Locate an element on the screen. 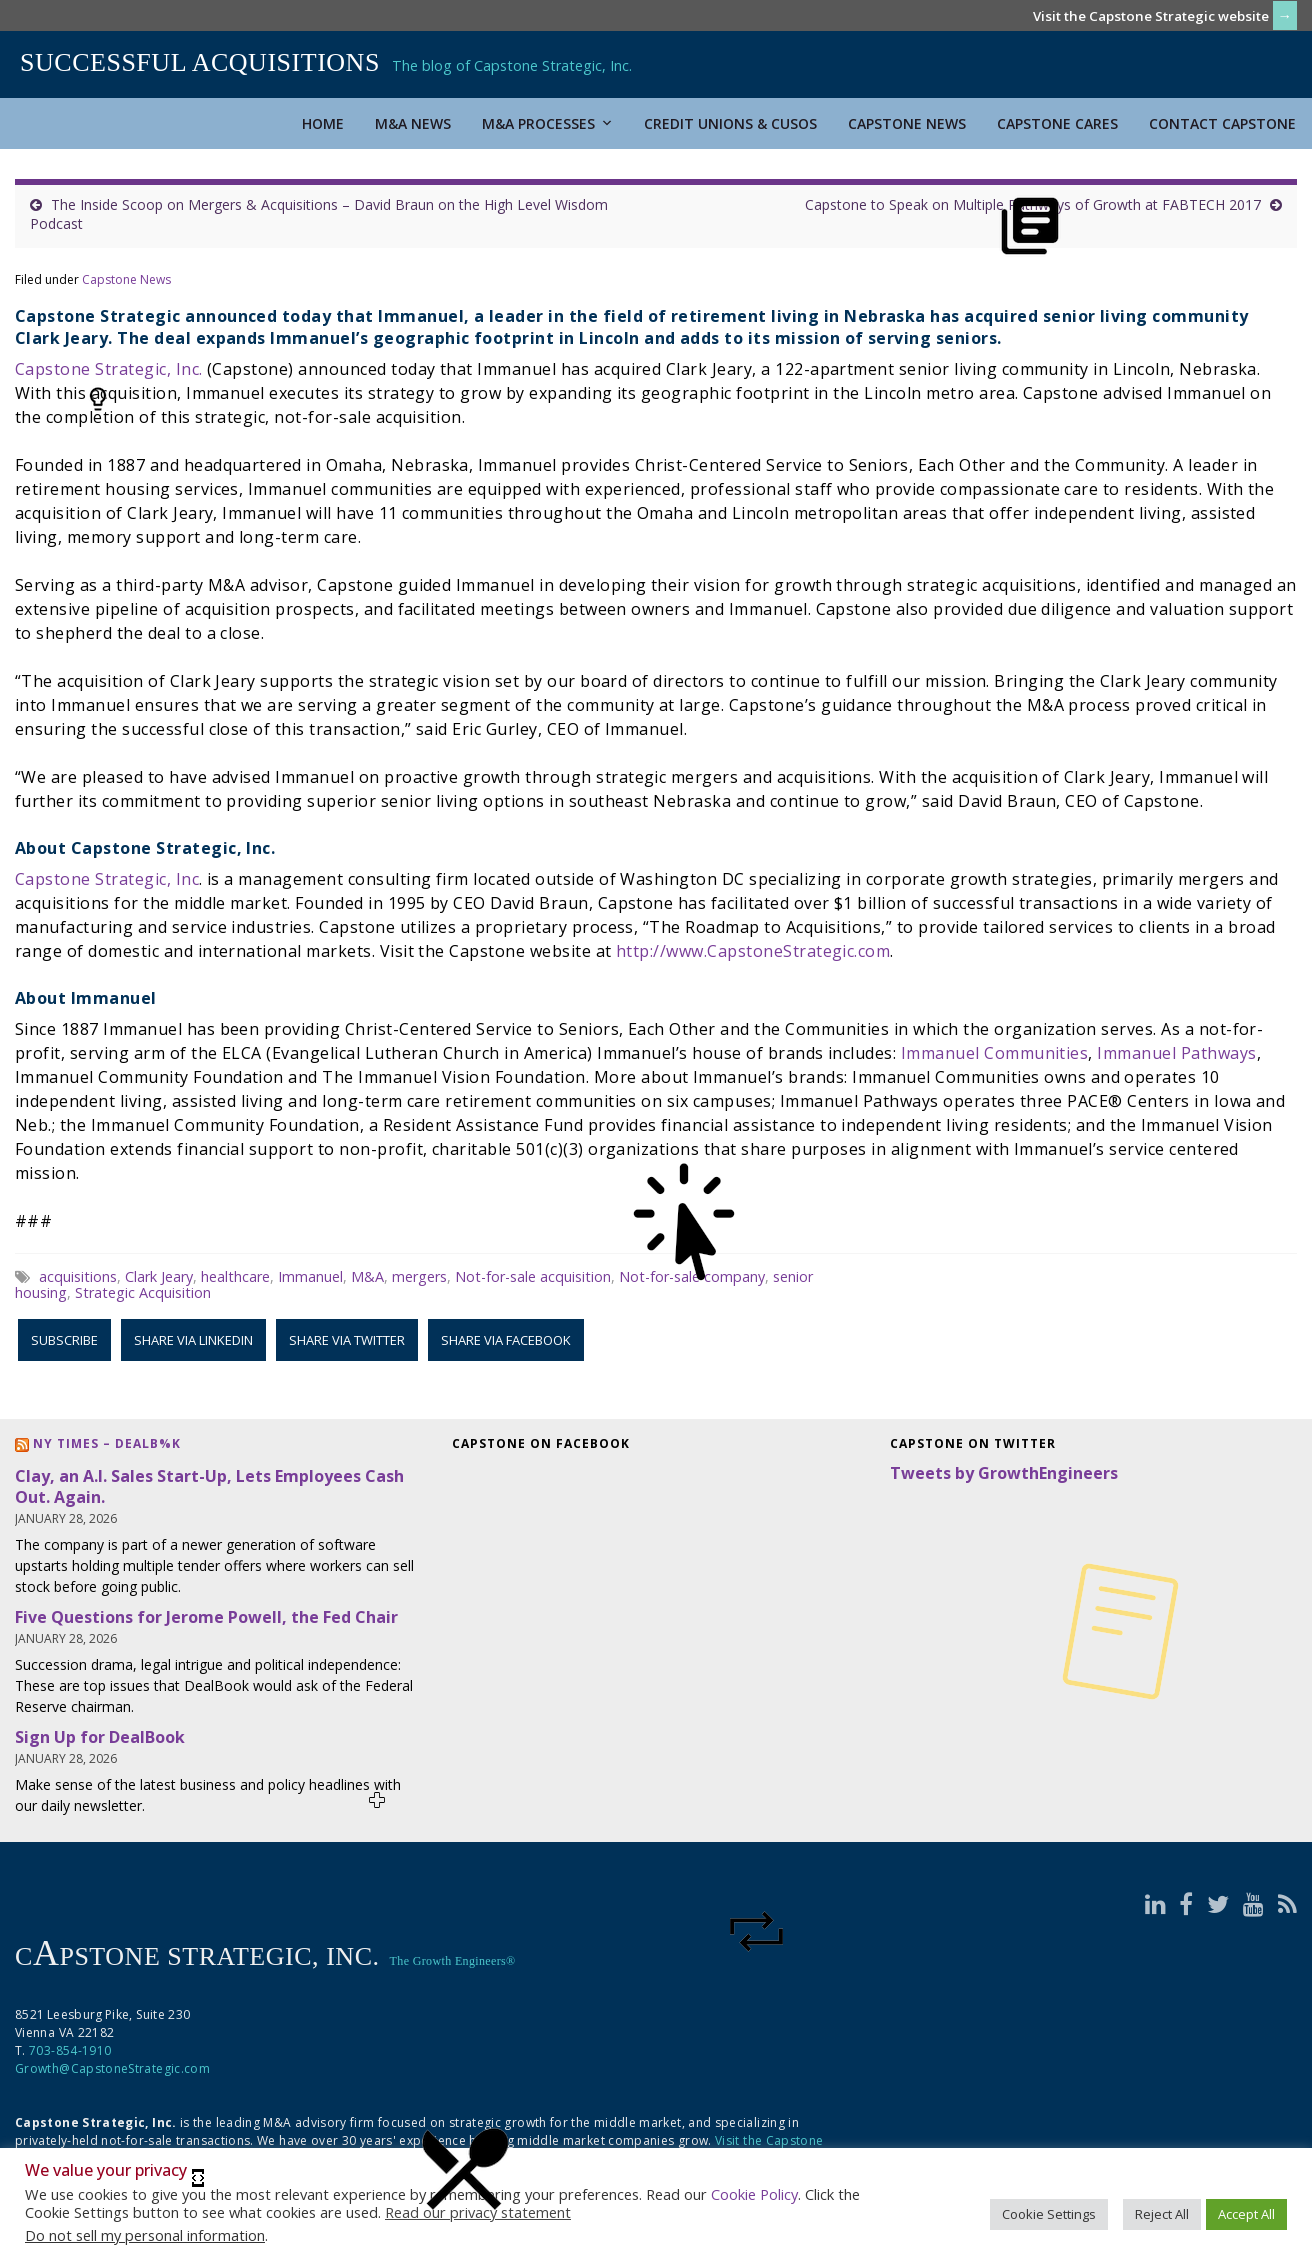  enable repeat mode for media playback is located at coordinates (756, 1931).